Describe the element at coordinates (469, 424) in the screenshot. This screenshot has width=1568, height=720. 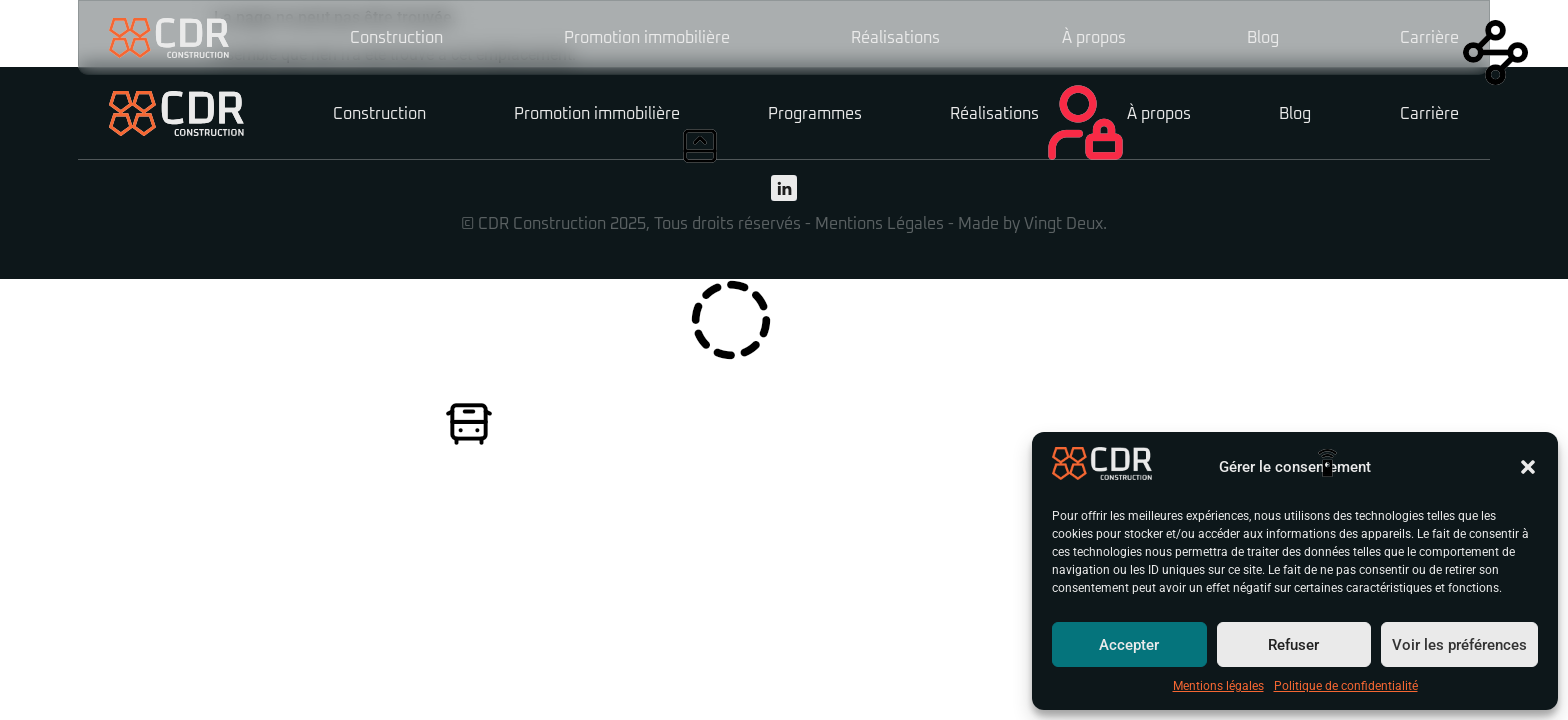
I see `view bus or public transit options` at that location.